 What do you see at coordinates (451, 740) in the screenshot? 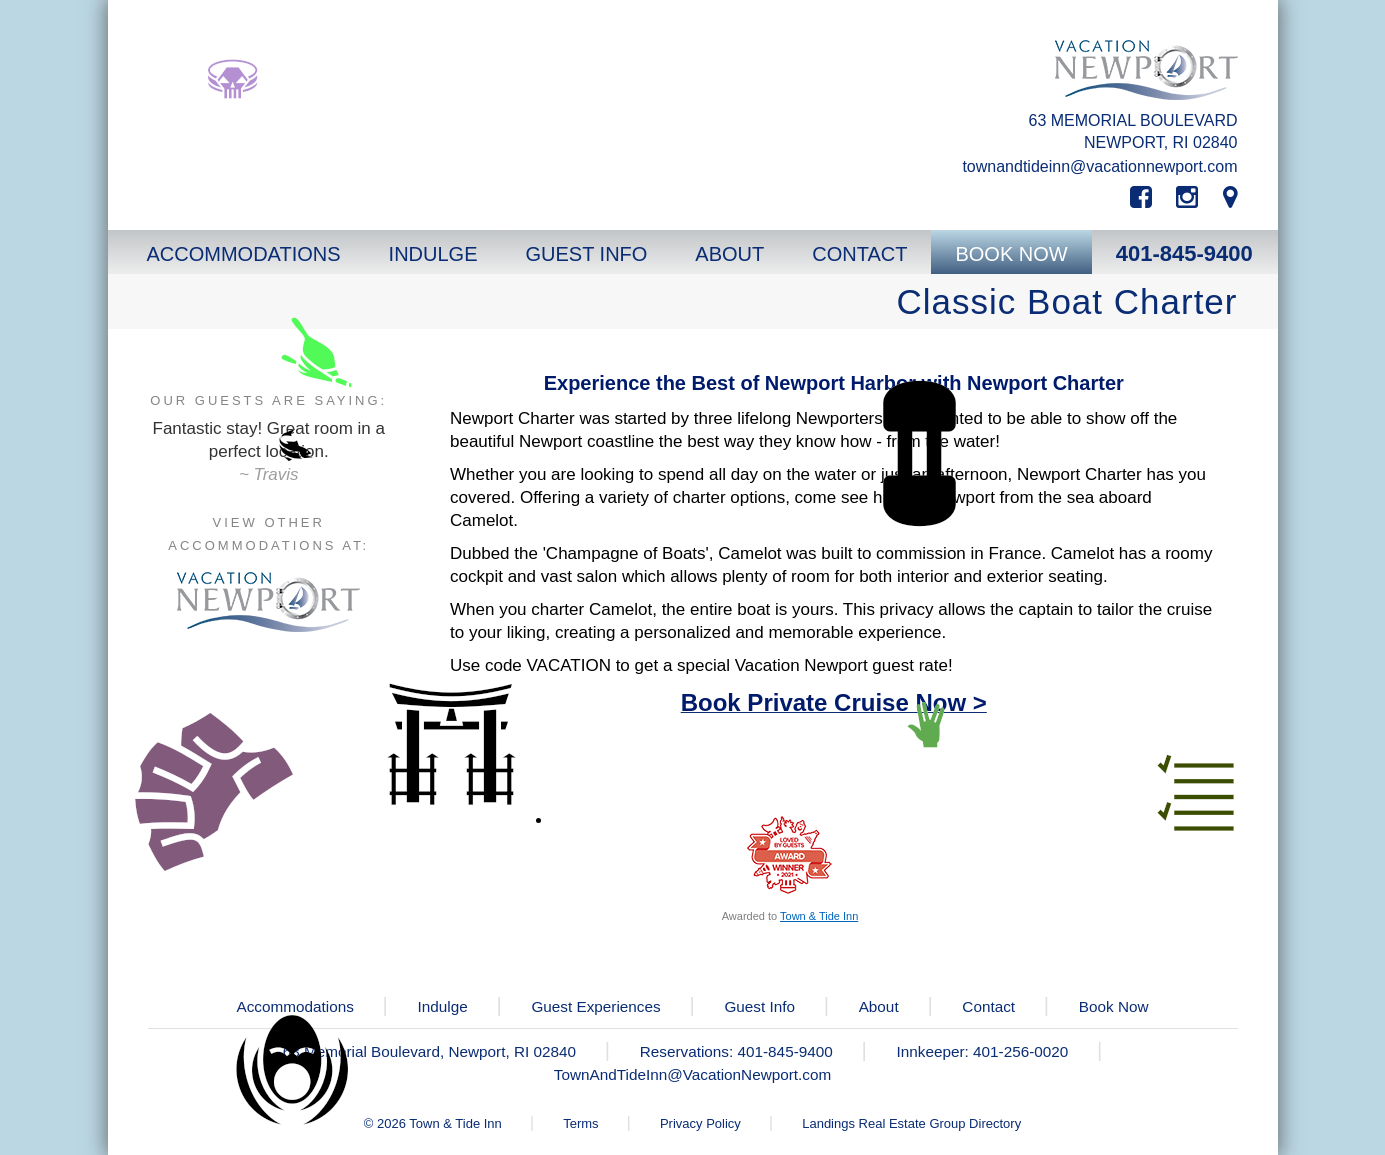
I see `access japanese cultural or religious content` at bounding box center [451, 740].